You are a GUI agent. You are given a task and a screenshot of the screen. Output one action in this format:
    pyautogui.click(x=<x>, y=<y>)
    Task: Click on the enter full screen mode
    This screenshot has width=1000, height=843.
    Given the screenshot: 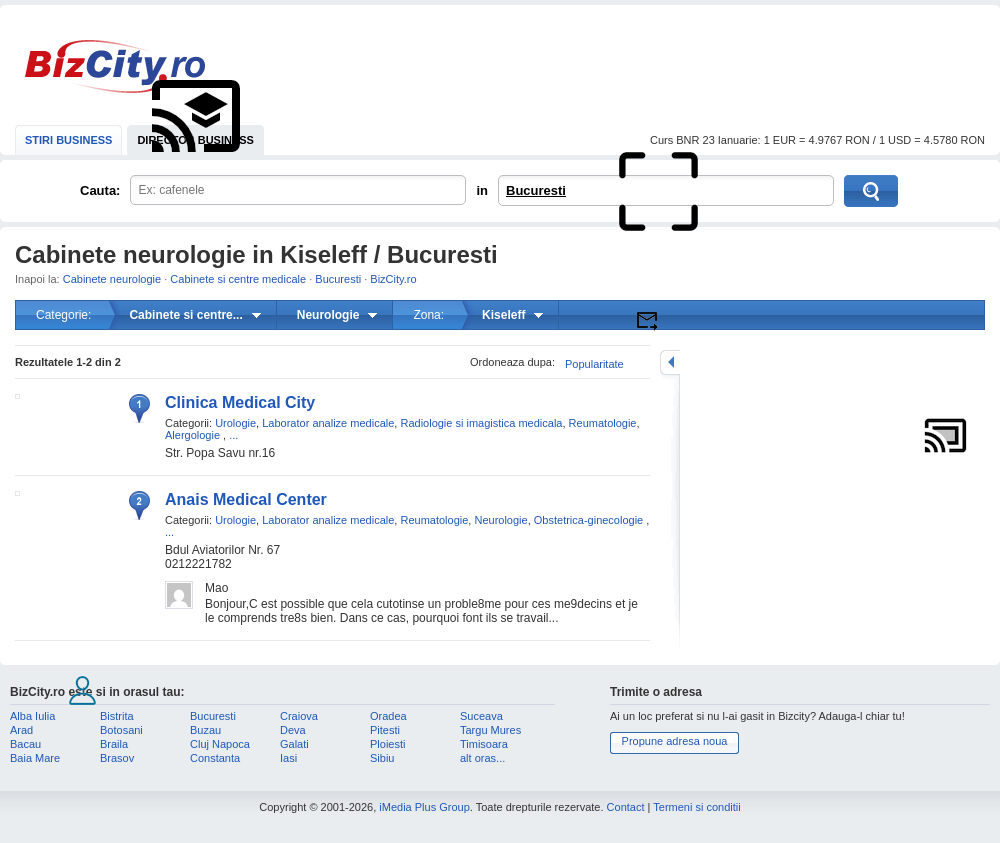 What is the action you would take?
    pyautogui.click(x=658, y=191)
    